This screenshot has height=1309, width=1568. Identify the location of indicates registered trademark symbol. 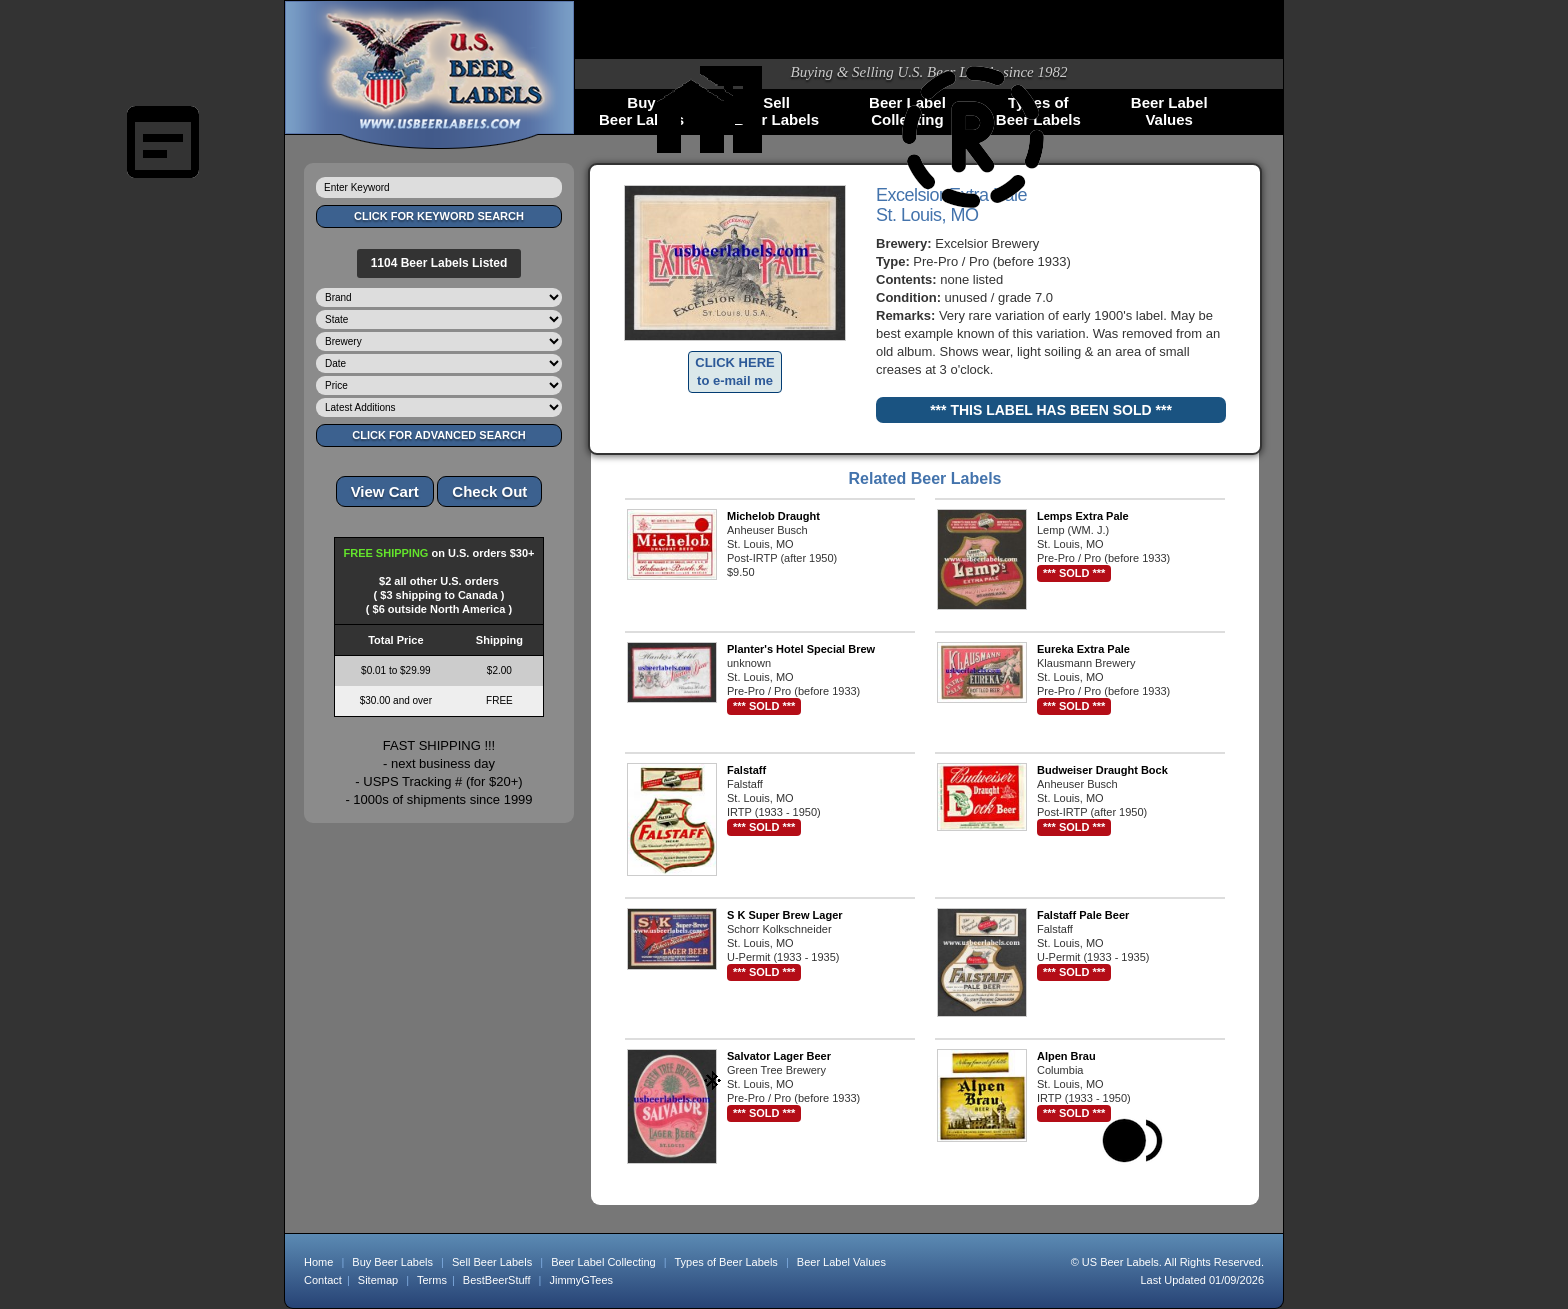
(973, 137).